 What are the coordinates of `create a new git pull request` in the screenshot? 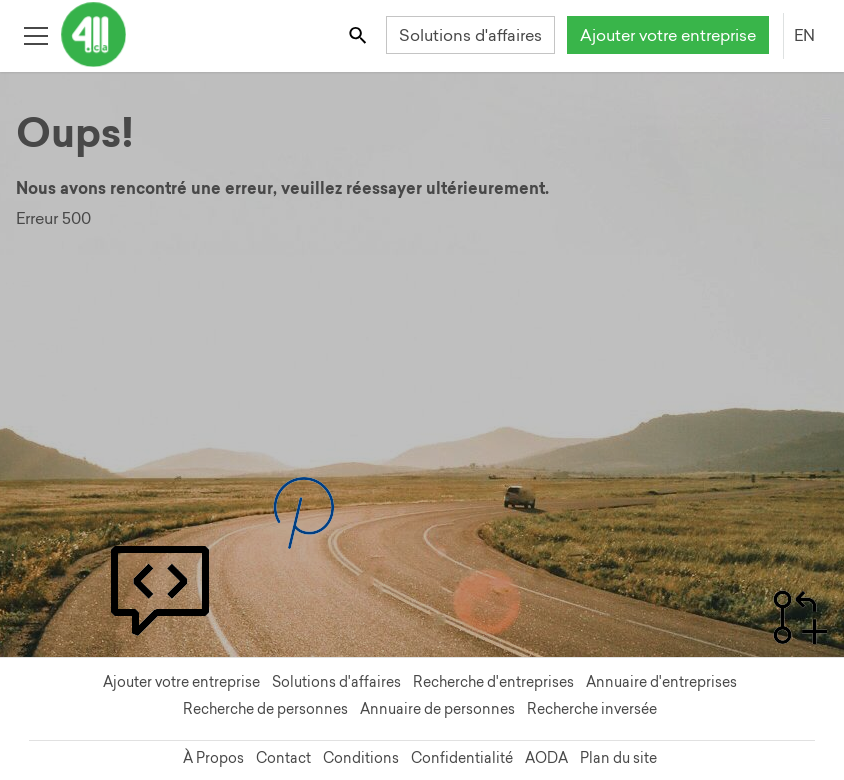 It's located at (798, 615).